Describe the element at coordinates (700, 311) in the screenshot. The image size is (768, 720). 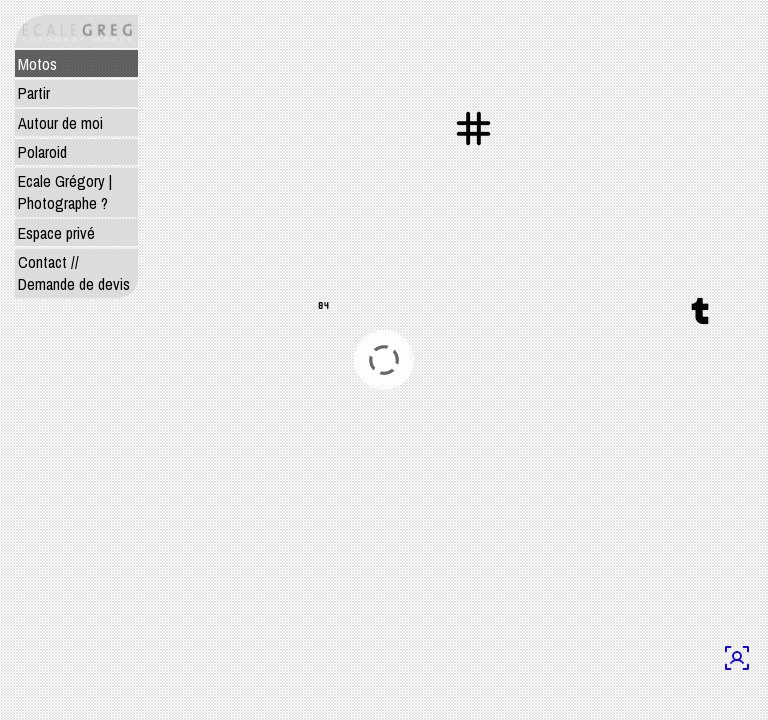
I see `open the Tumblr app` at that location.